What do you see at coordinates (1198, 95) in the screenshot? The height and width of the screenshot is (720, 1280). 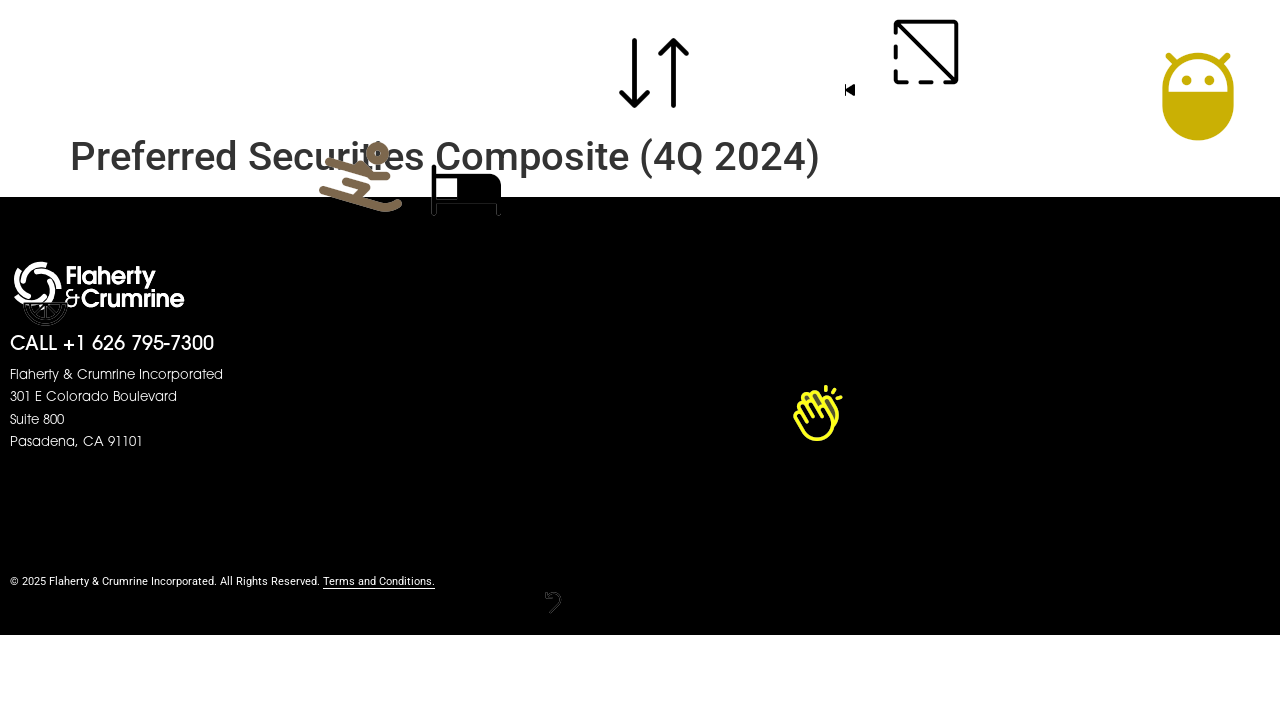 I see `android device or app settings` at bounding box center [1198, 95].